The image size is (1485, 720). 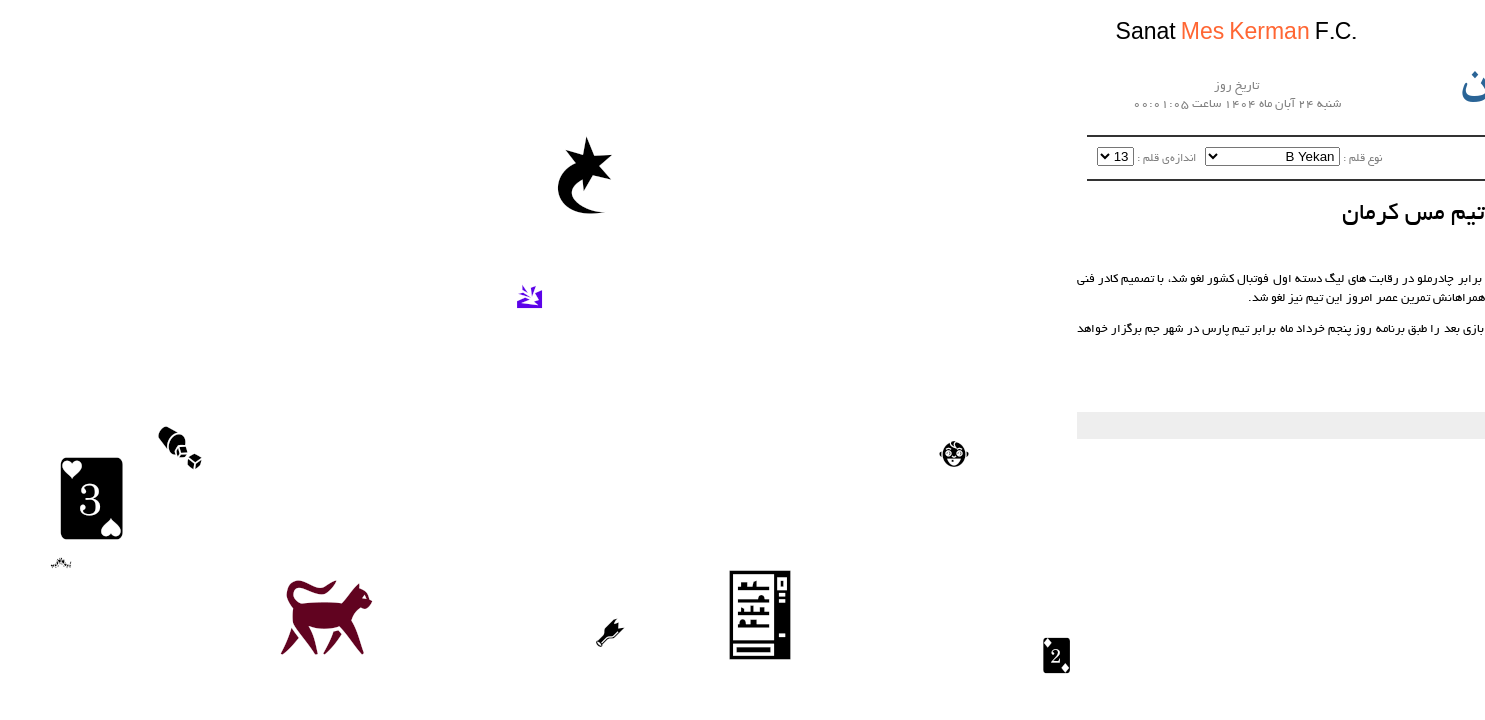 What do you see at coordinates (760, 615) in the screenshot?
I see `access vending machine or automated purchase options` at bounding box center [760, 615].